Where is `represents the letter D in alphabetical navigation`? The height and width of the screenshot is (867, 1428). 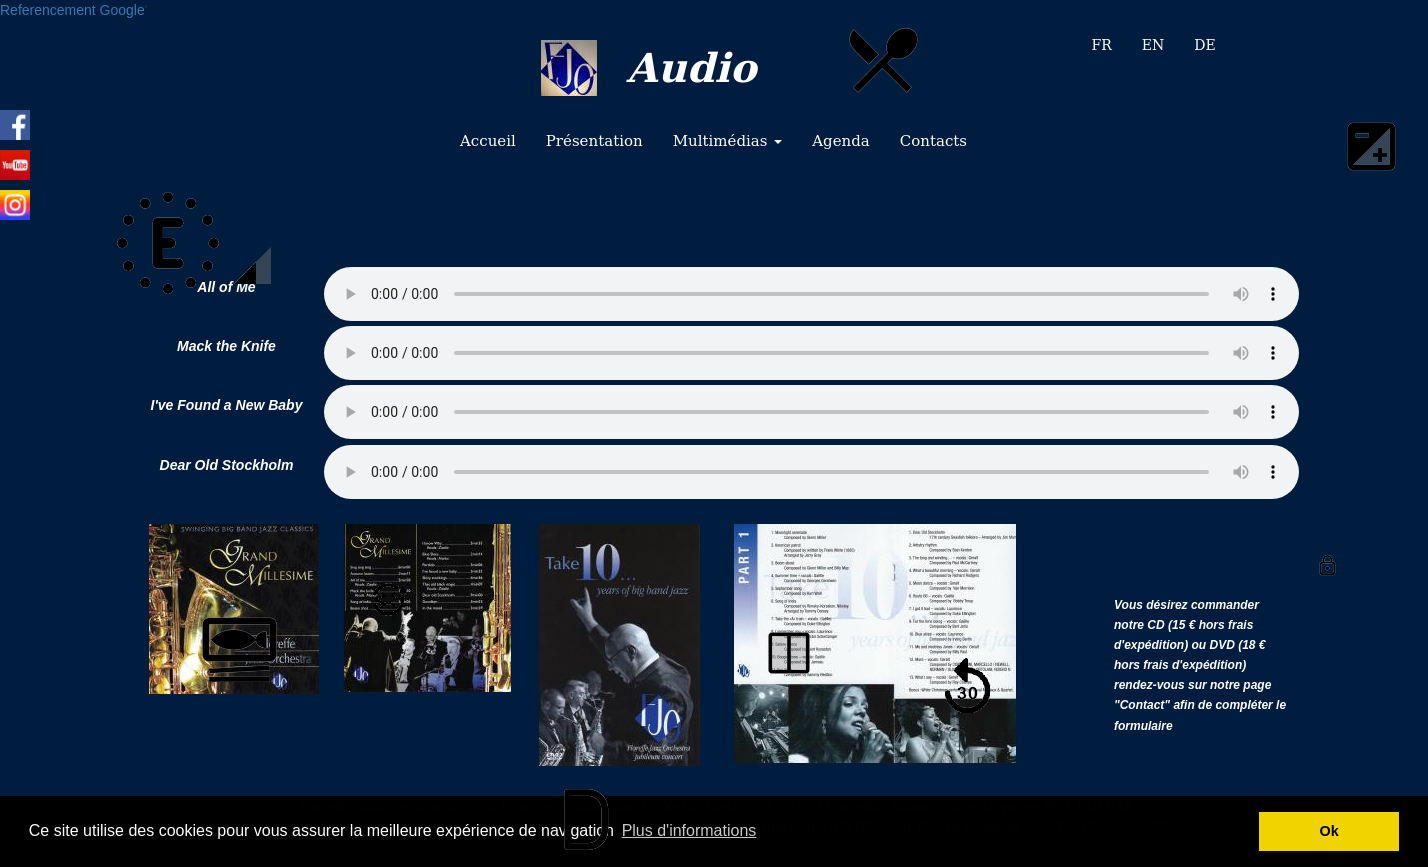 represents the letter D in alphabetical navigation is located at coordinates (584, 819).